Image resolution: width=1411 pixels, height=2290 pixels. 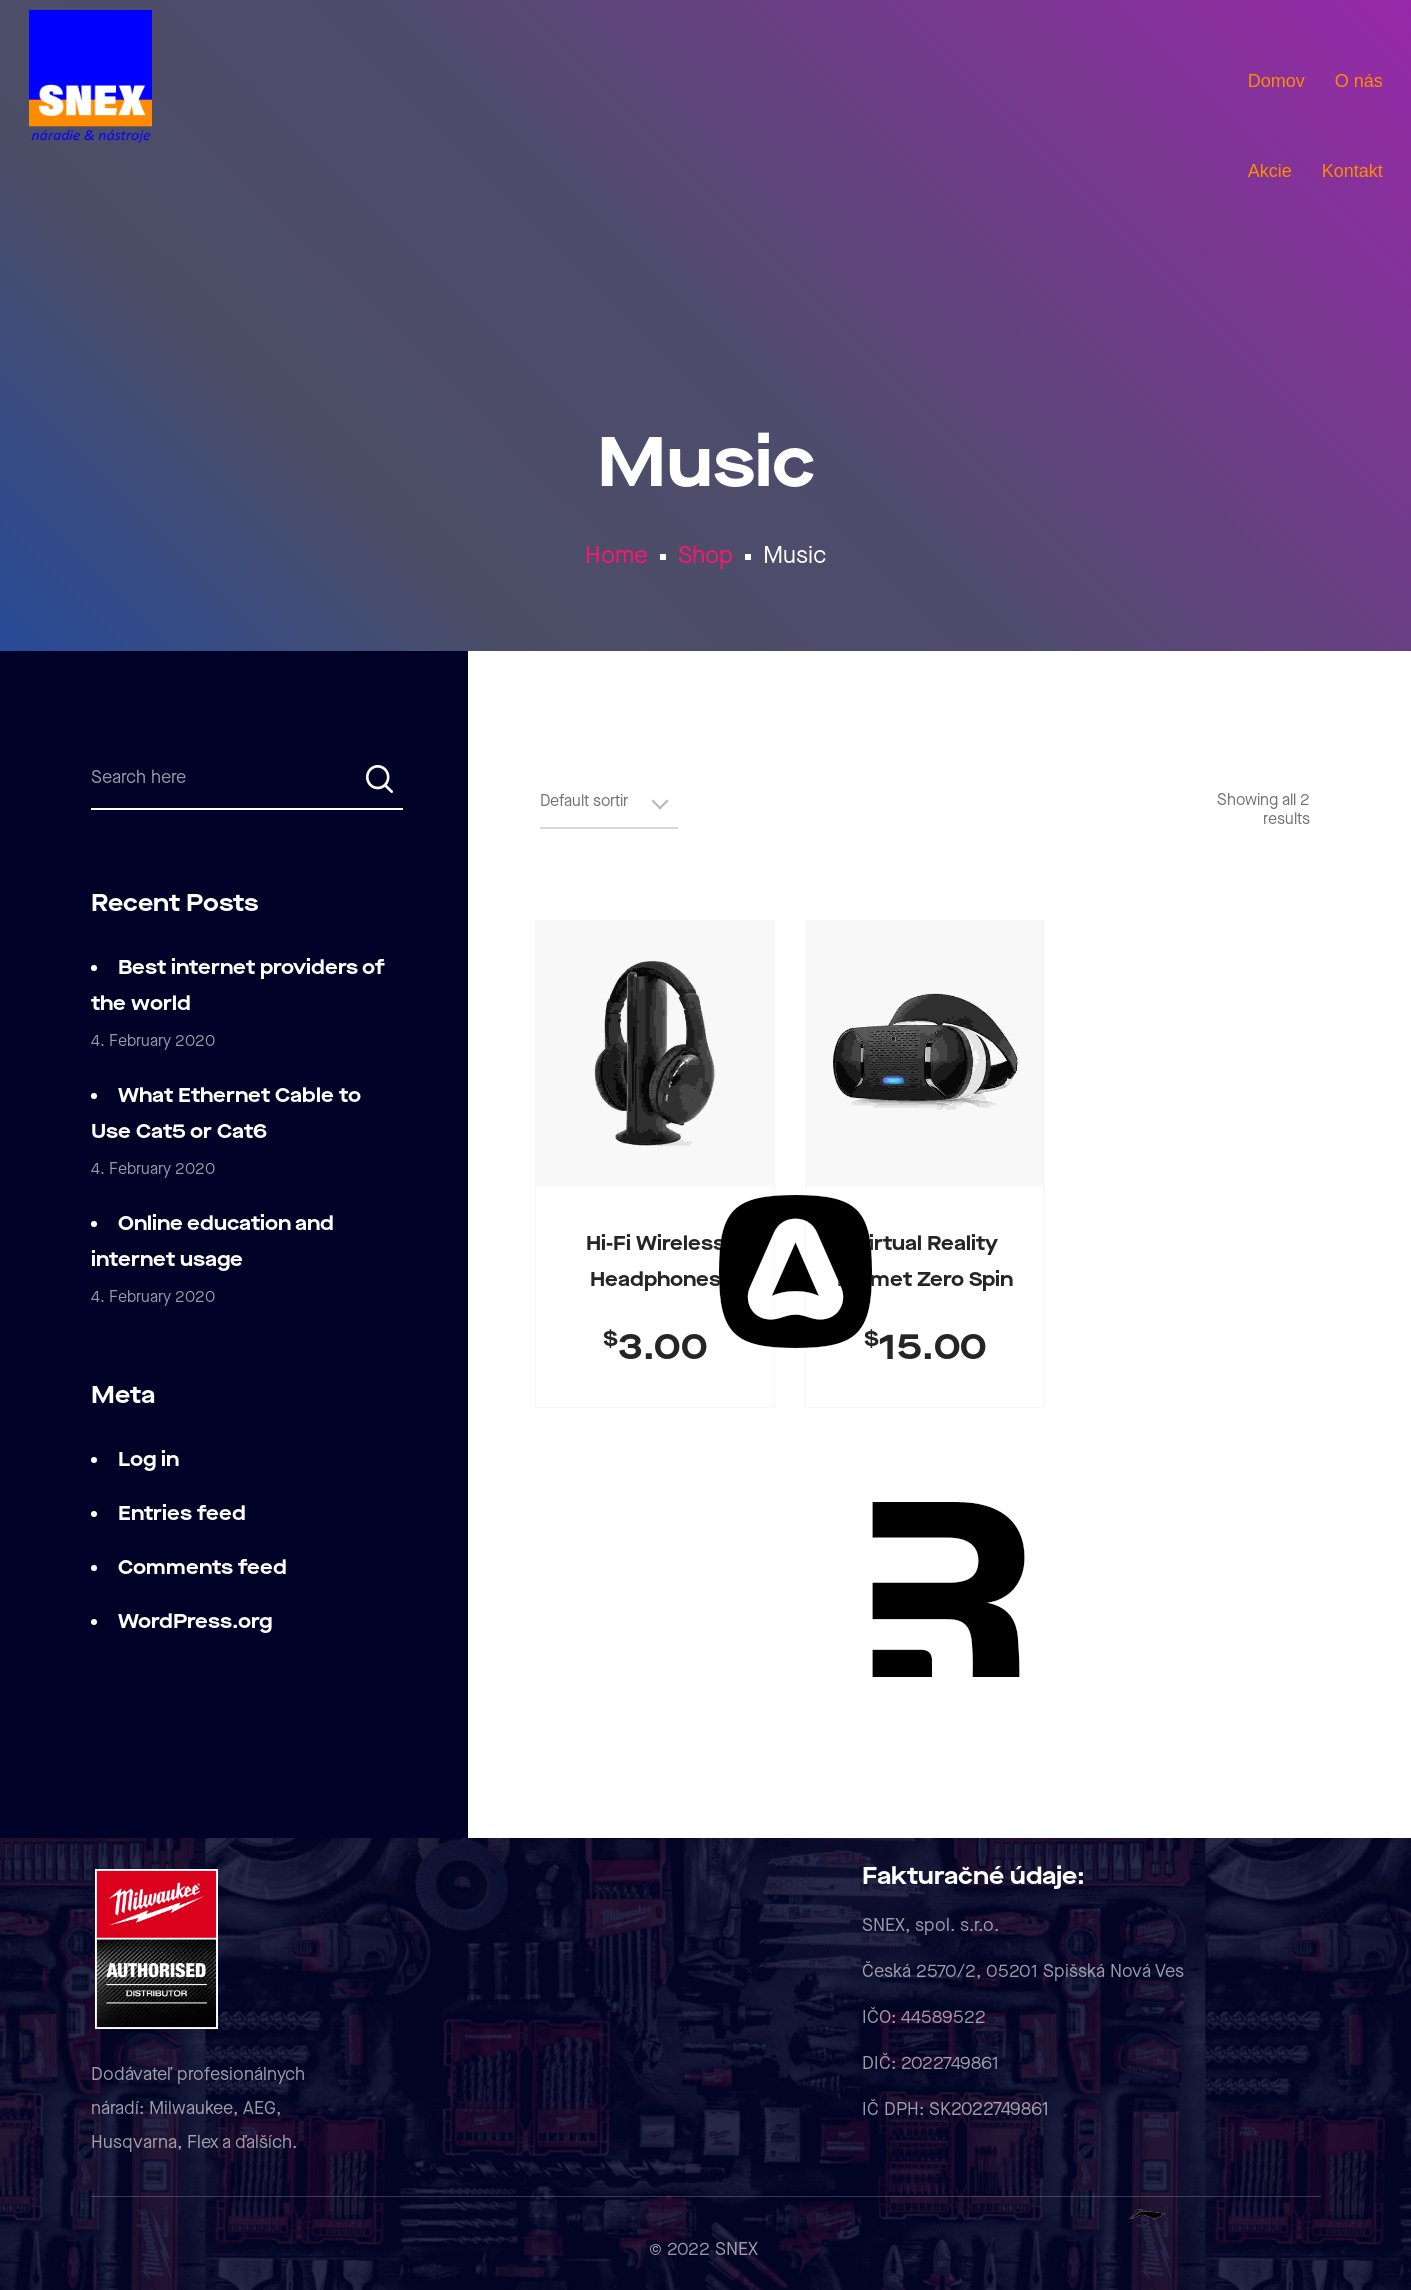 What do you see at coordinates (948, 1589) in the screenshot?
I see `remix framework logo` at bounding box center [948, 1589].